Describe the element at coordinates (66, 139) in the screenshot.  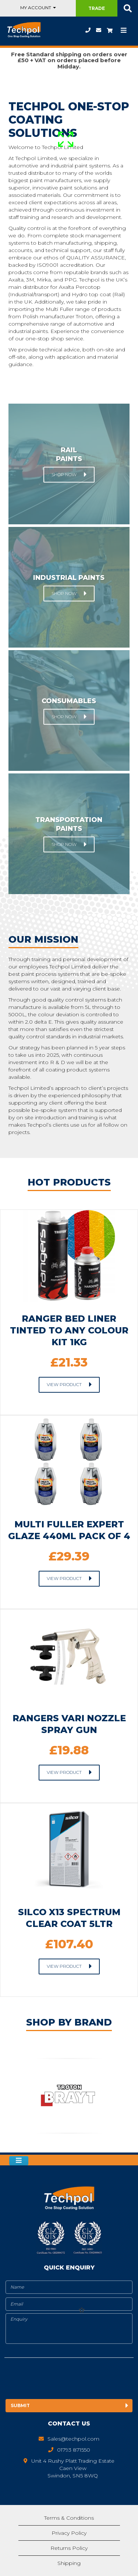
I see `expand to fullscreen mode` at that location.